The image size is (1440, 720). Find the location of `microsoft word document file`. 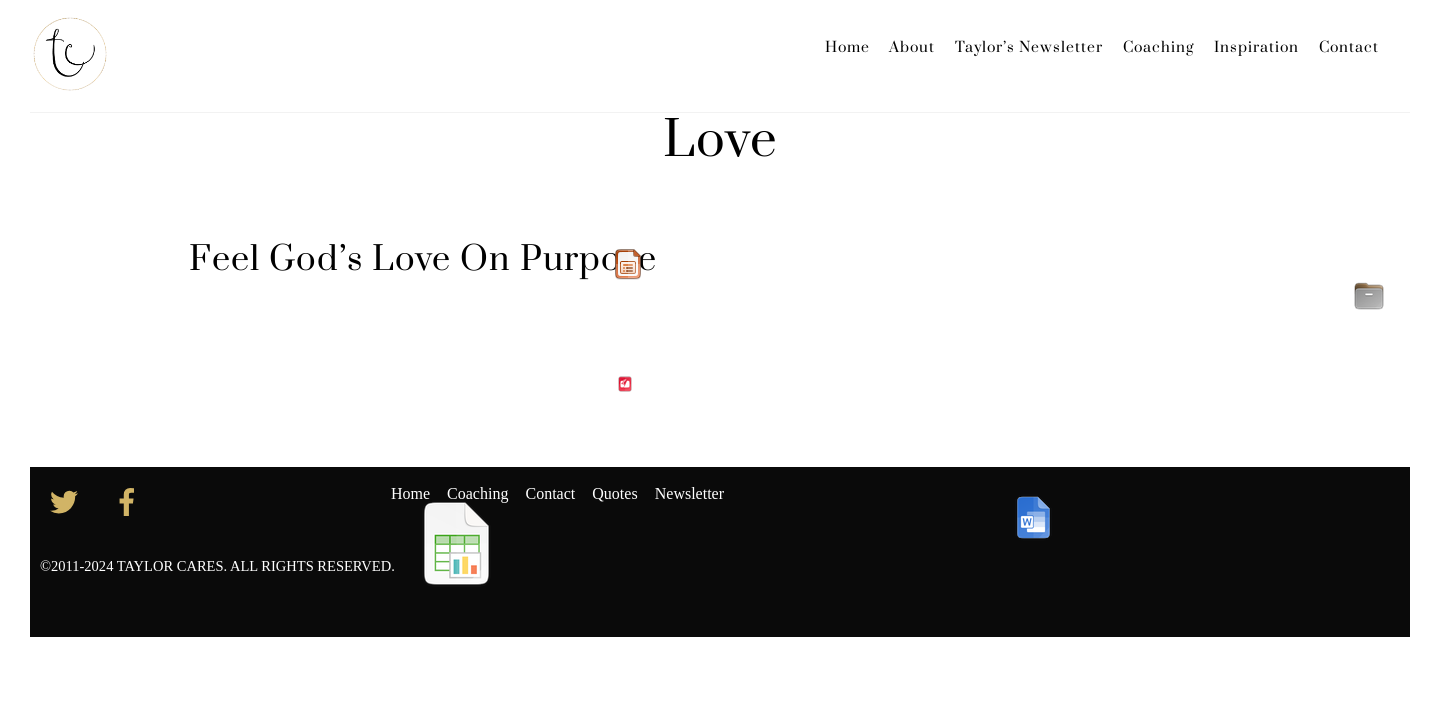

microsoft word document file is located at coordinates (1033, 517).